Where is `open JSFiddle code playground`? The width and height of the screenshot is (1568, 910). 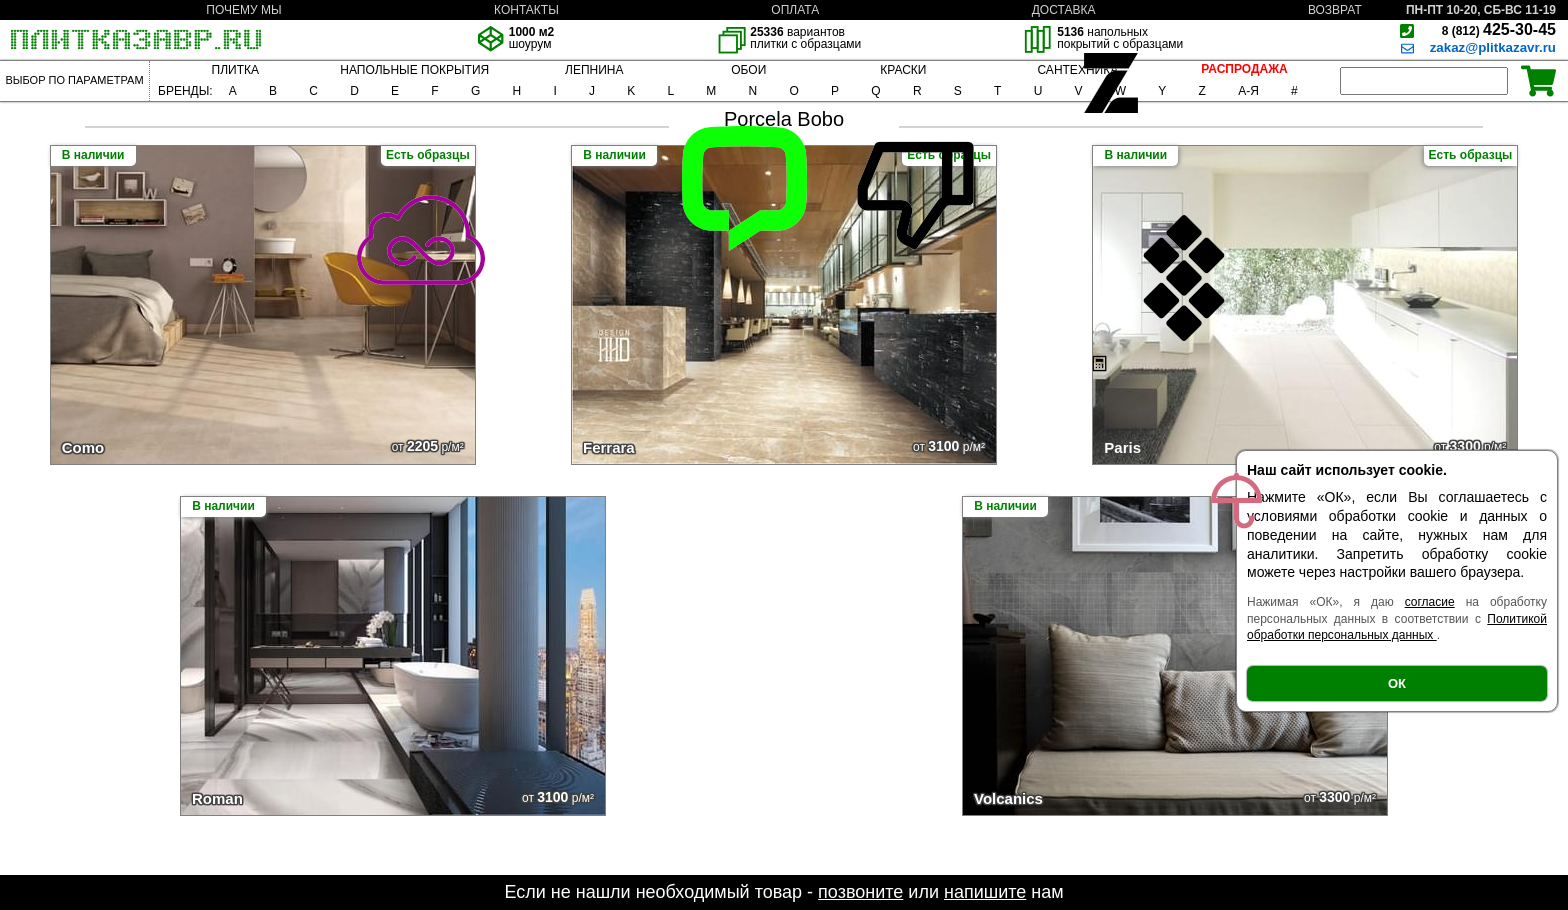
open JSFiddle code playground is located at coordinates (421, 240).